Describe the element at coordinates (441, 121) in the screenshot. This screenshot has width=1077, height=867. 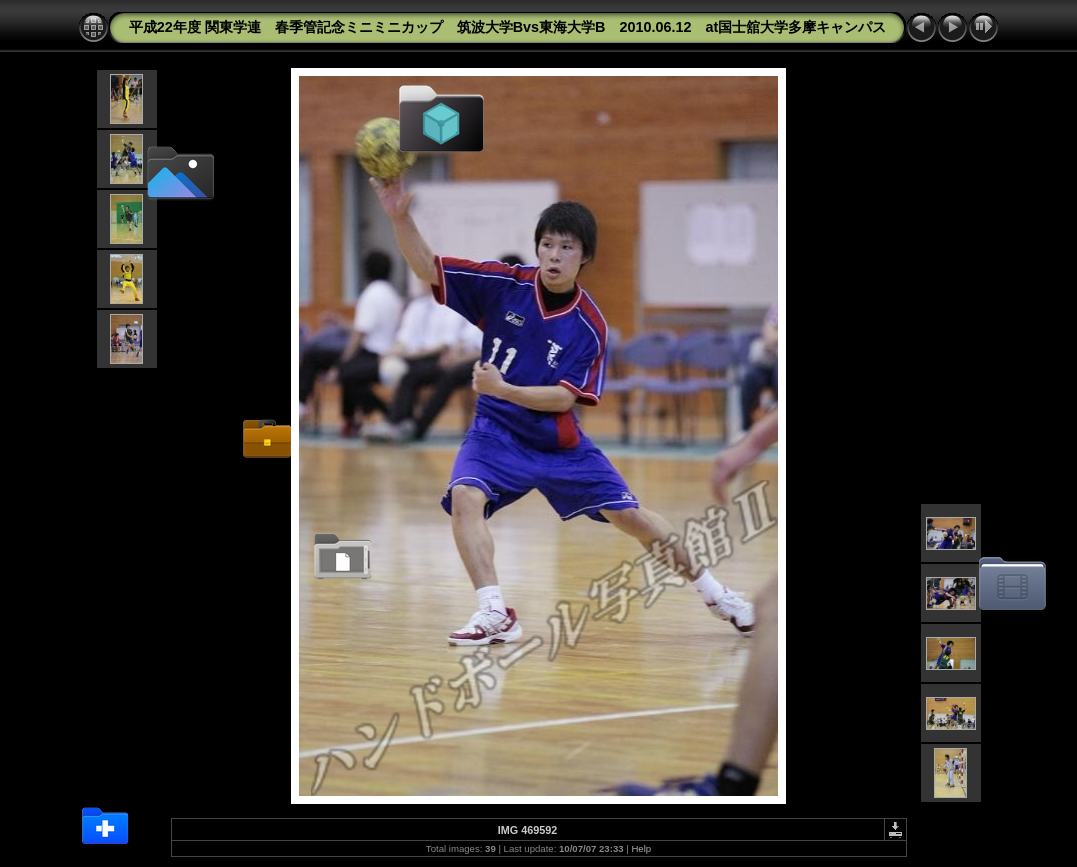
I see `open IPFS folder` at that location.